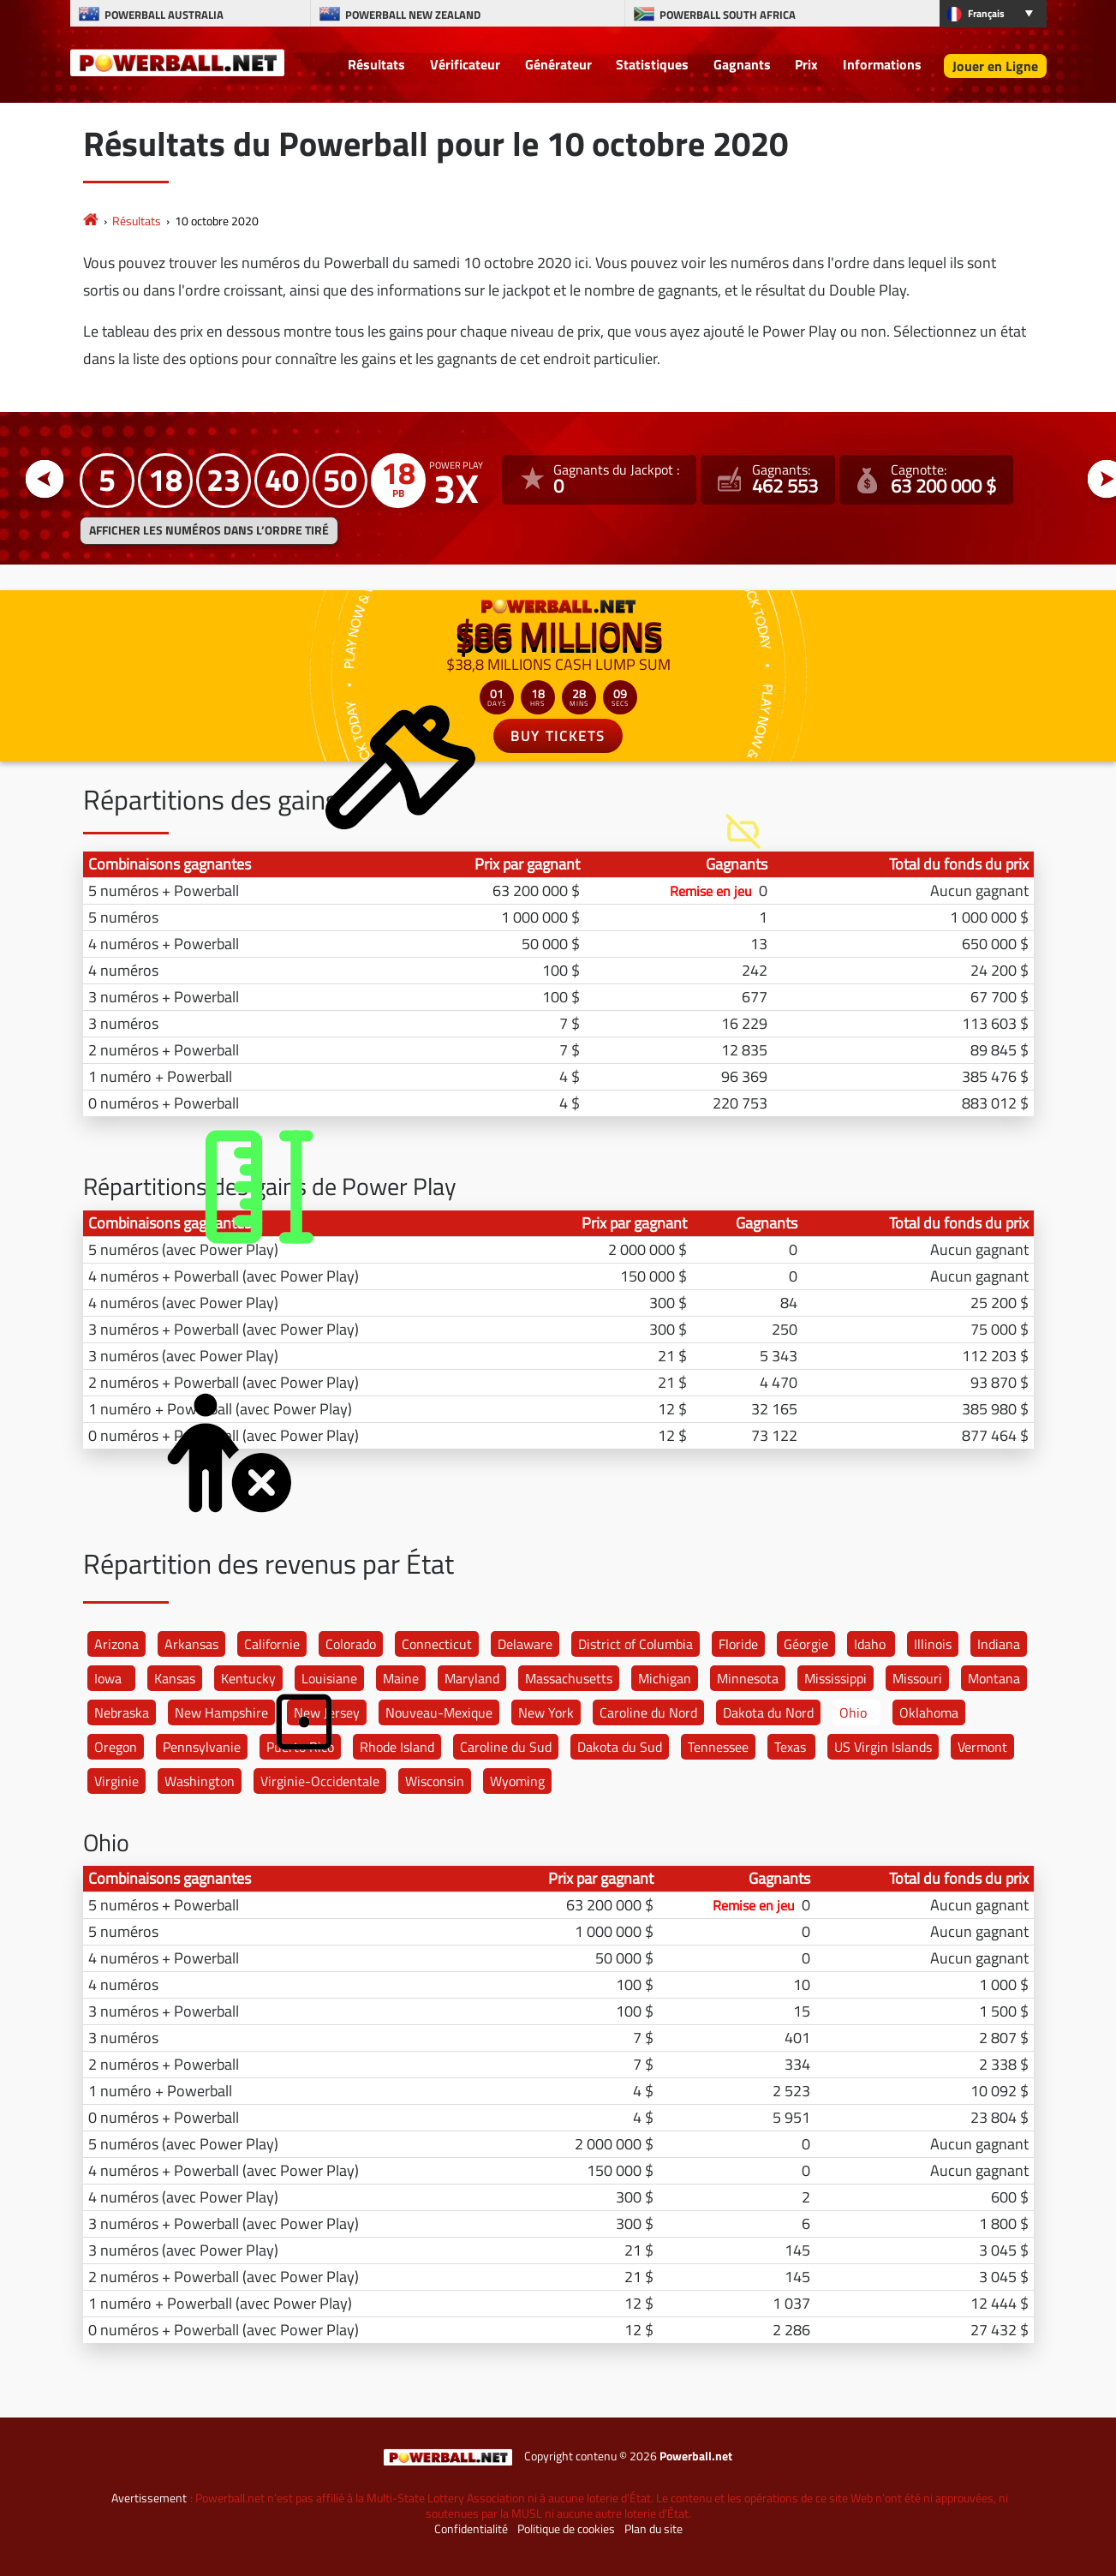 This screenshot has width=1116, height=2576. What do you see at coordinates (304, 1722) in the screenshot?
I see `indicates a selected or active item` at bounding box center [304, 1722].